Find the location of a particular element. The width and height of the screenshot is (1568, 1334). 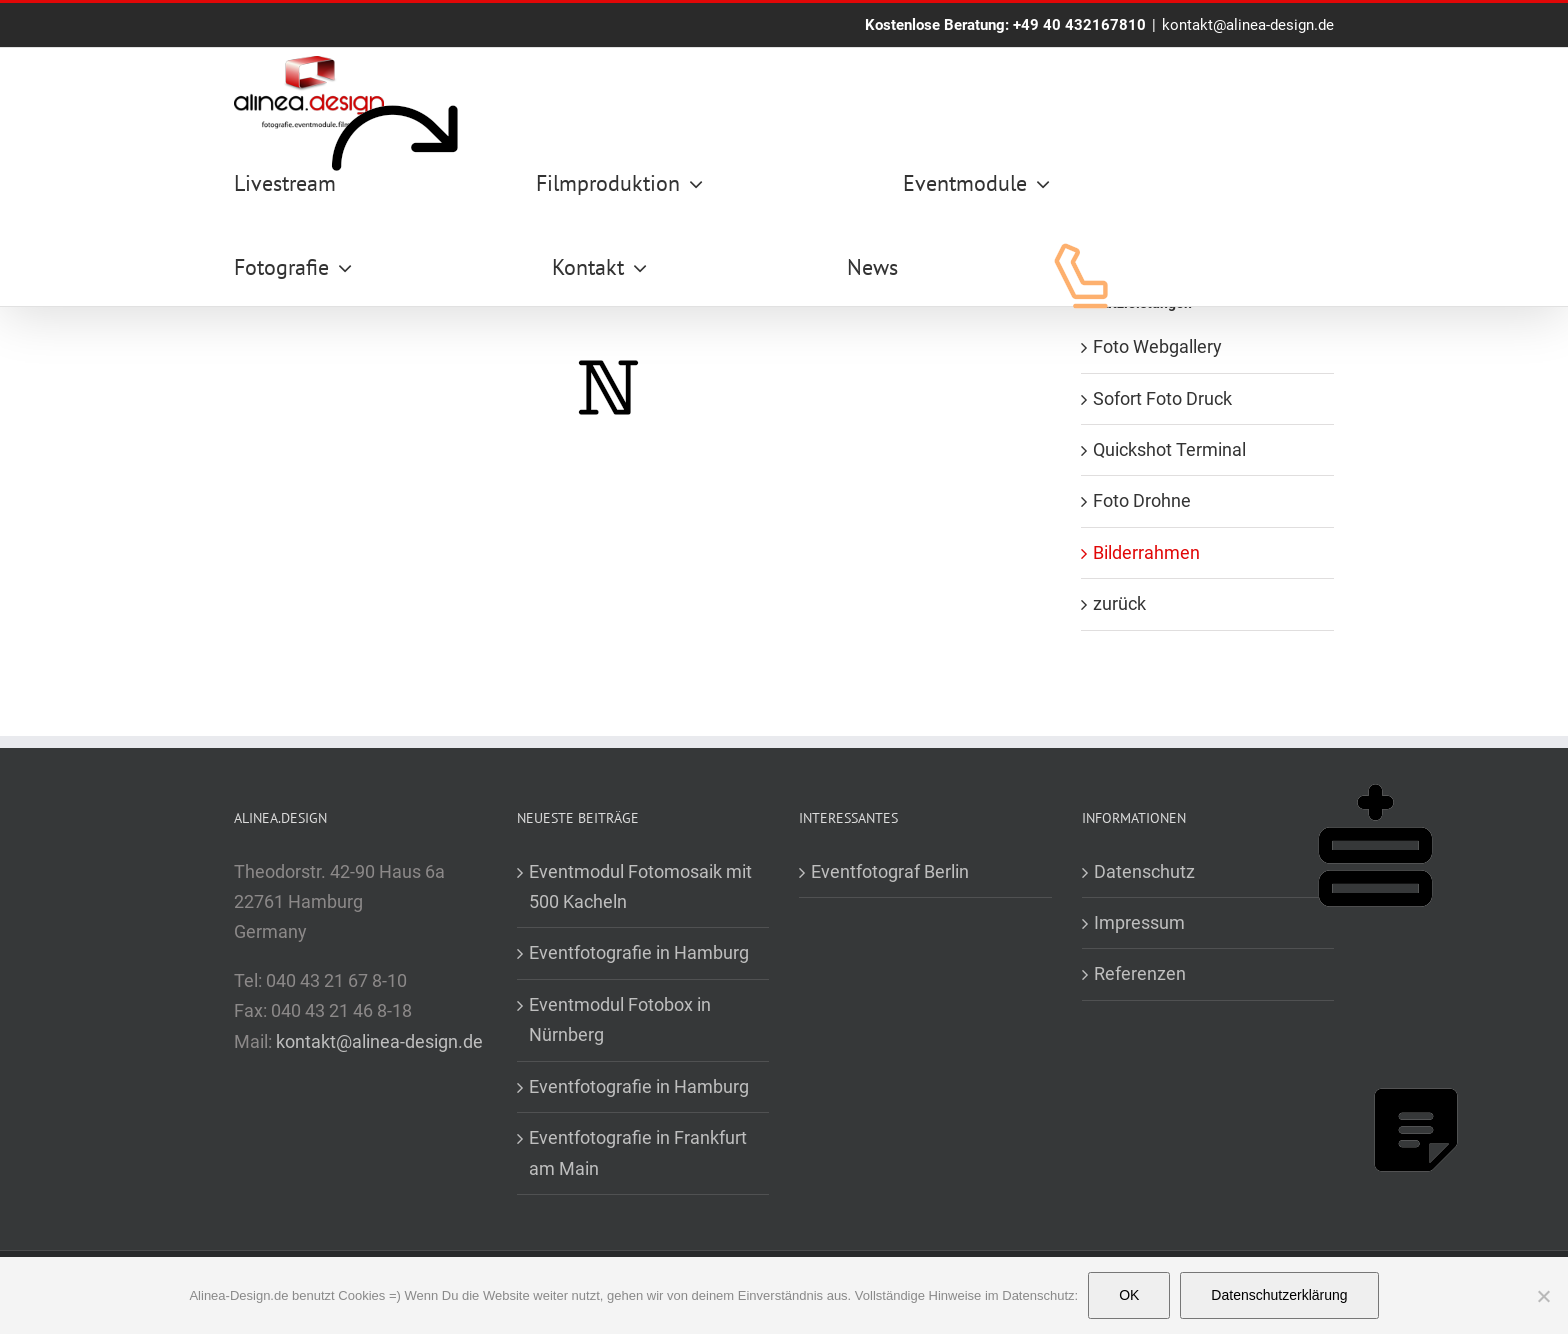

add a new row above is located at coordinates (1375, 854).